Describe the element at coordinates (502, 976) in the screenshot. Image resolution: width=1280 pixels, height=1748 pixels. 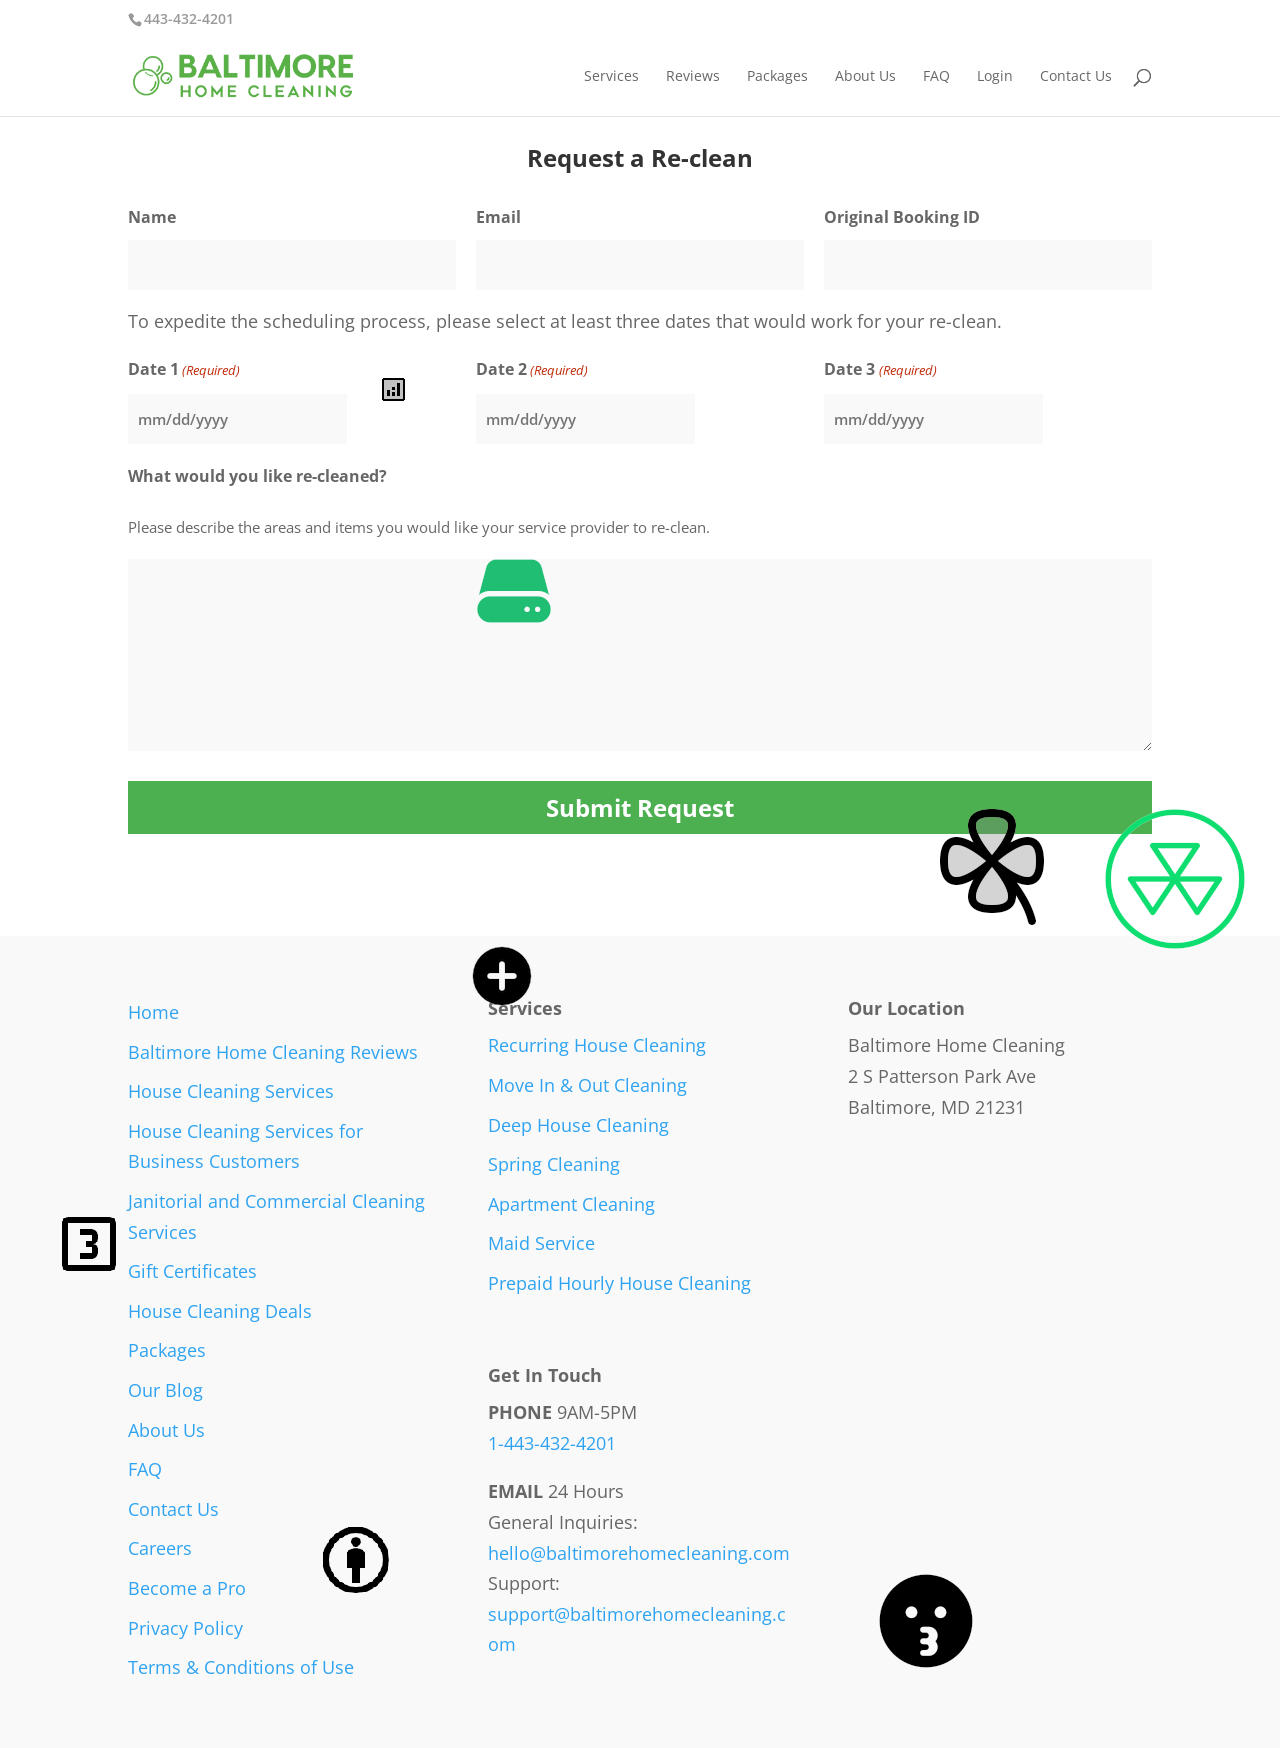
I see `add a new item` at that location.